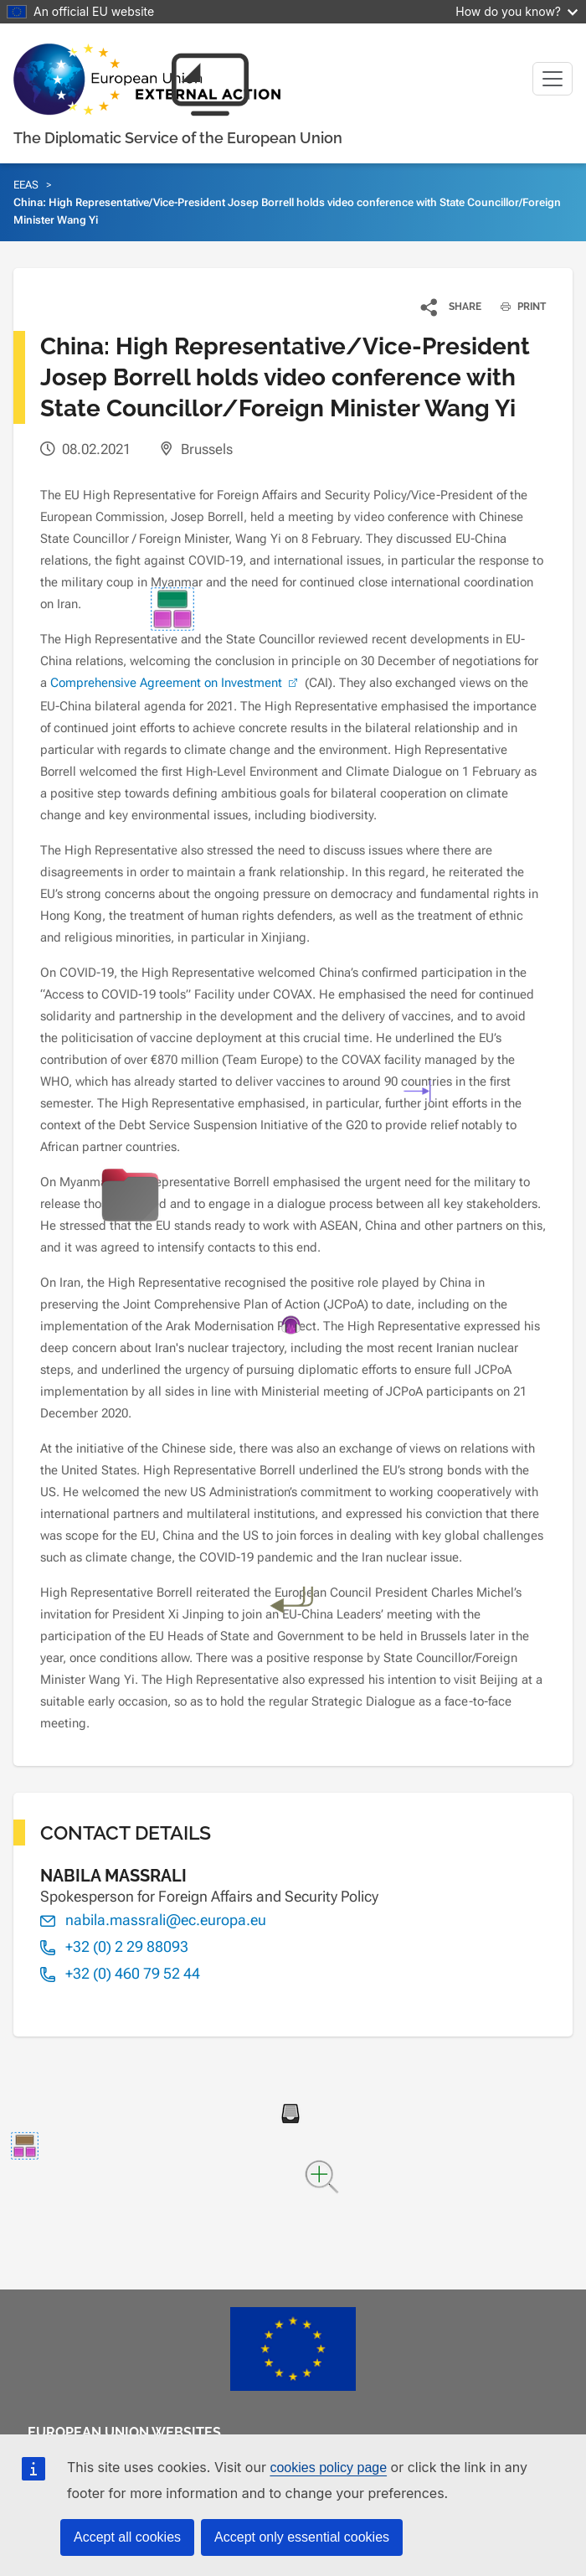 This screenshot has width=586, height=2576. I want to click on view recently accessed files, so click(290, 2114).